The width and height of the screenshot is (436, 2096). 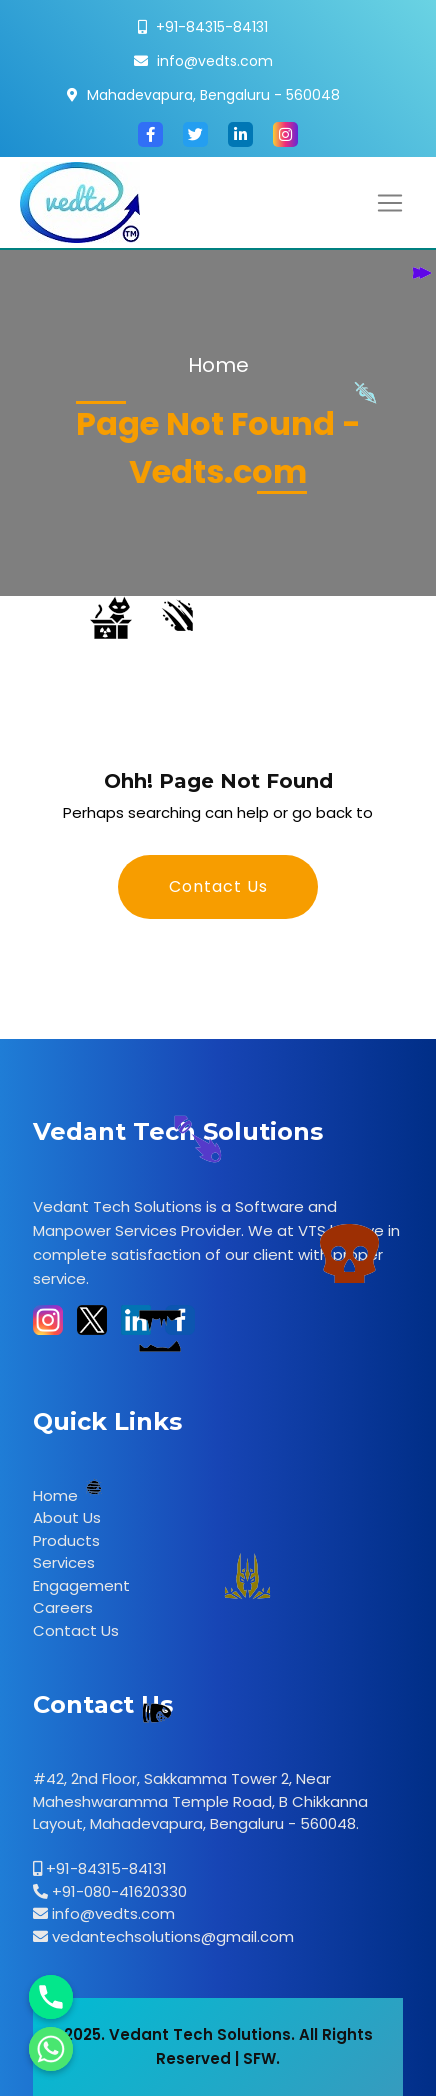 What do you see at coordinates (198, 1139) in the screenshot?
I see `fire projectile or launch attack` at bounding box center [198, 1139].